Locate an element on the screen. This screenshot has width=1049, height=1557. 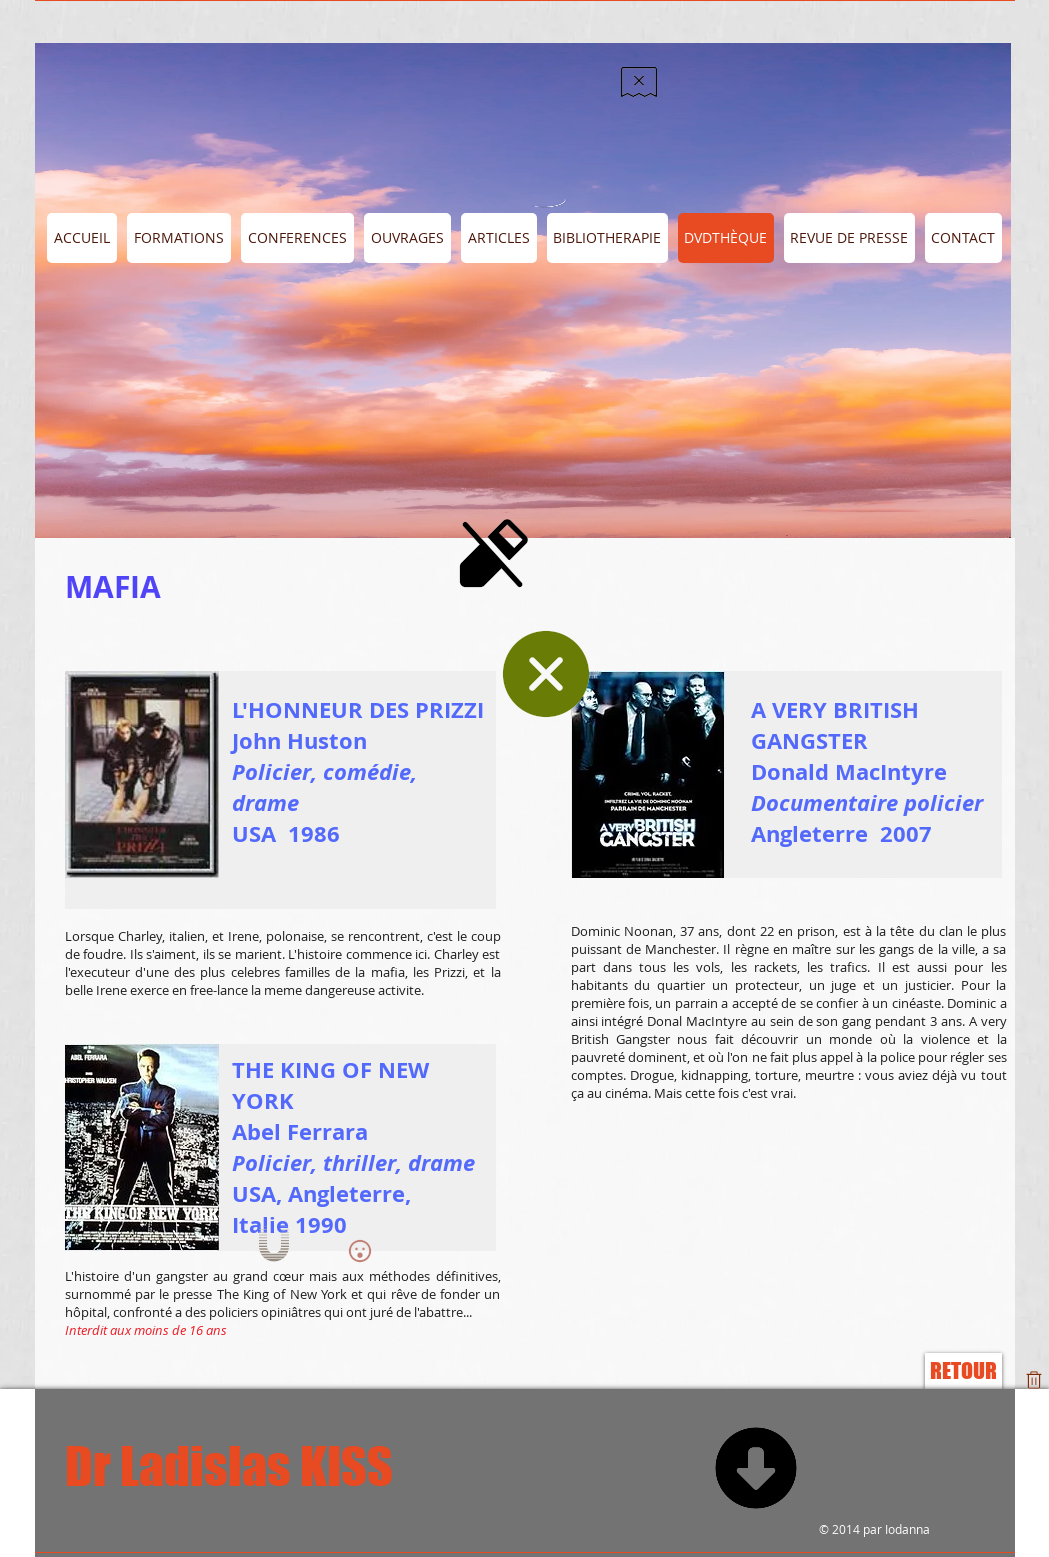
close or dismiss a modal or dialog is located at coordinates (546, 674).